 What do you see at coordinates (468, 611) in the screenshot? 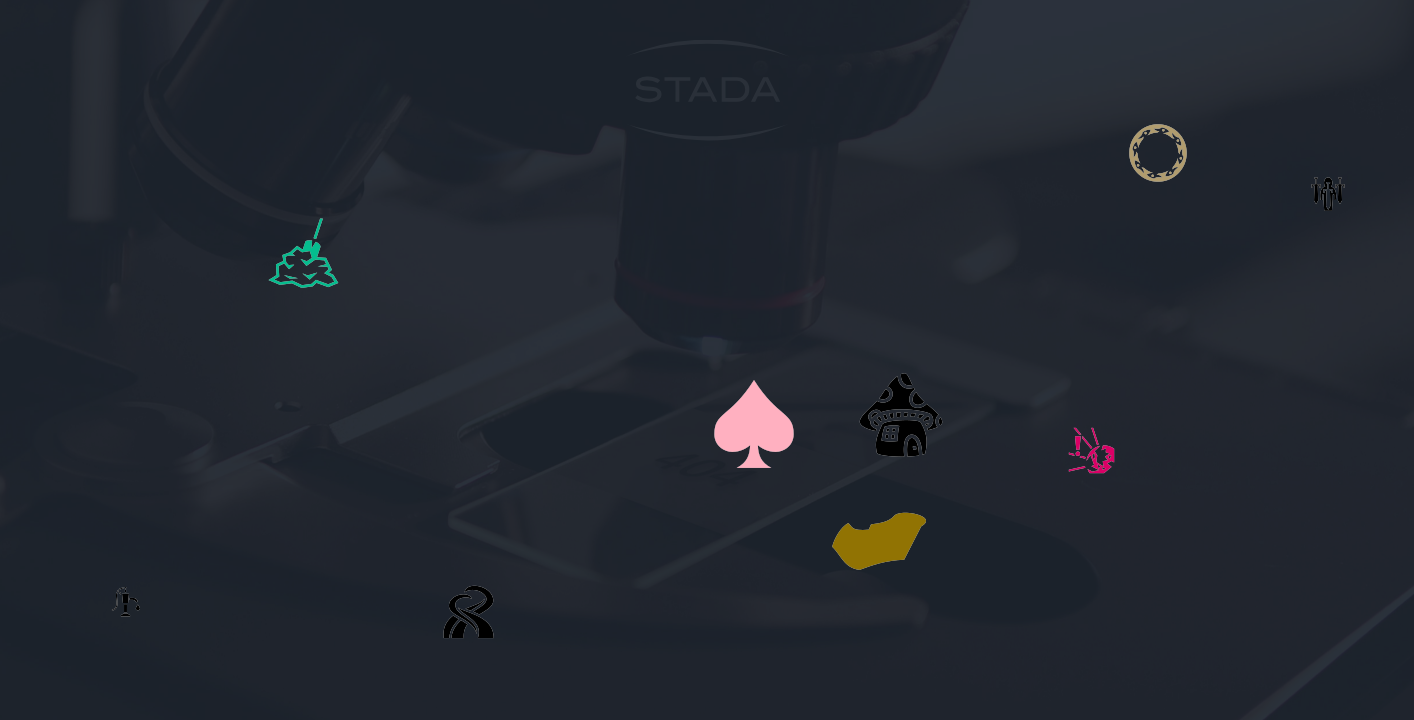
I see `indicates a monster or creature encounter` at bounding box center [468, 611].